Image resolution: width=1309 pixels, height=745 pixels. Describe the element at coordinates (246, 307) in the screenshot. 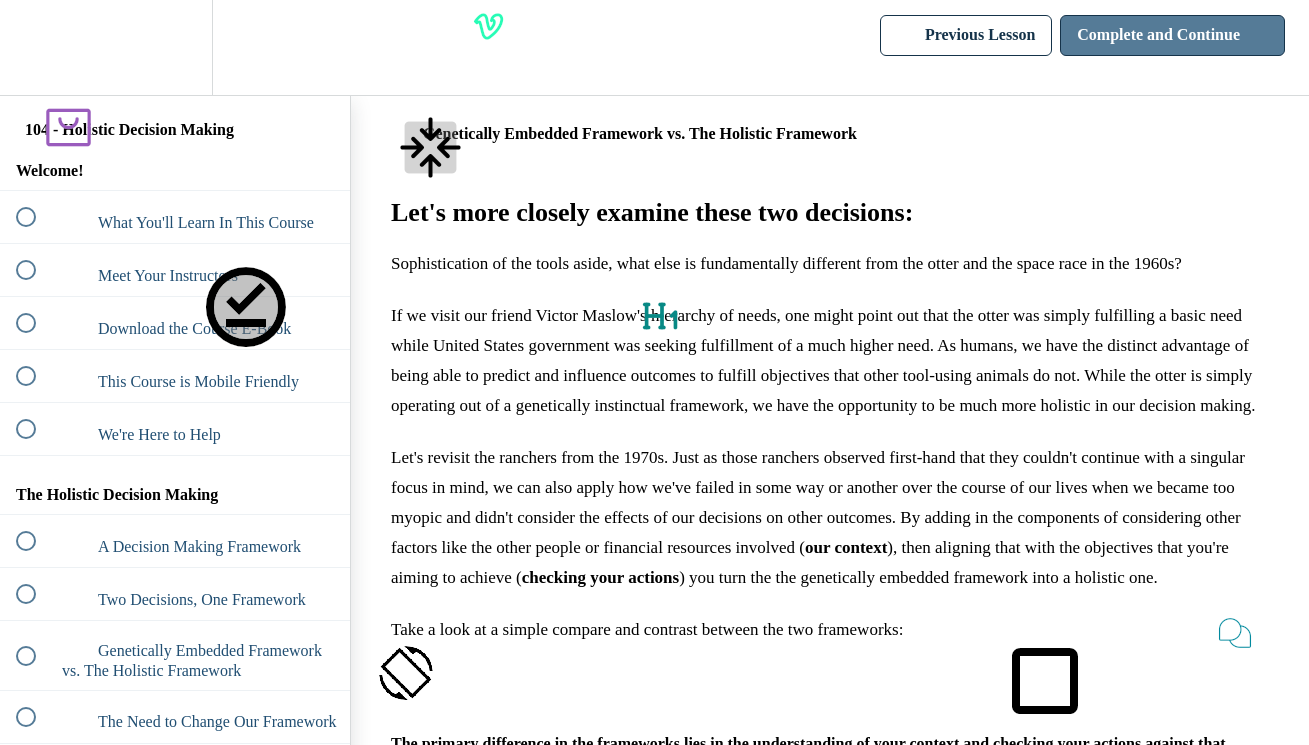

I see `indicates content is available offline` at that location.